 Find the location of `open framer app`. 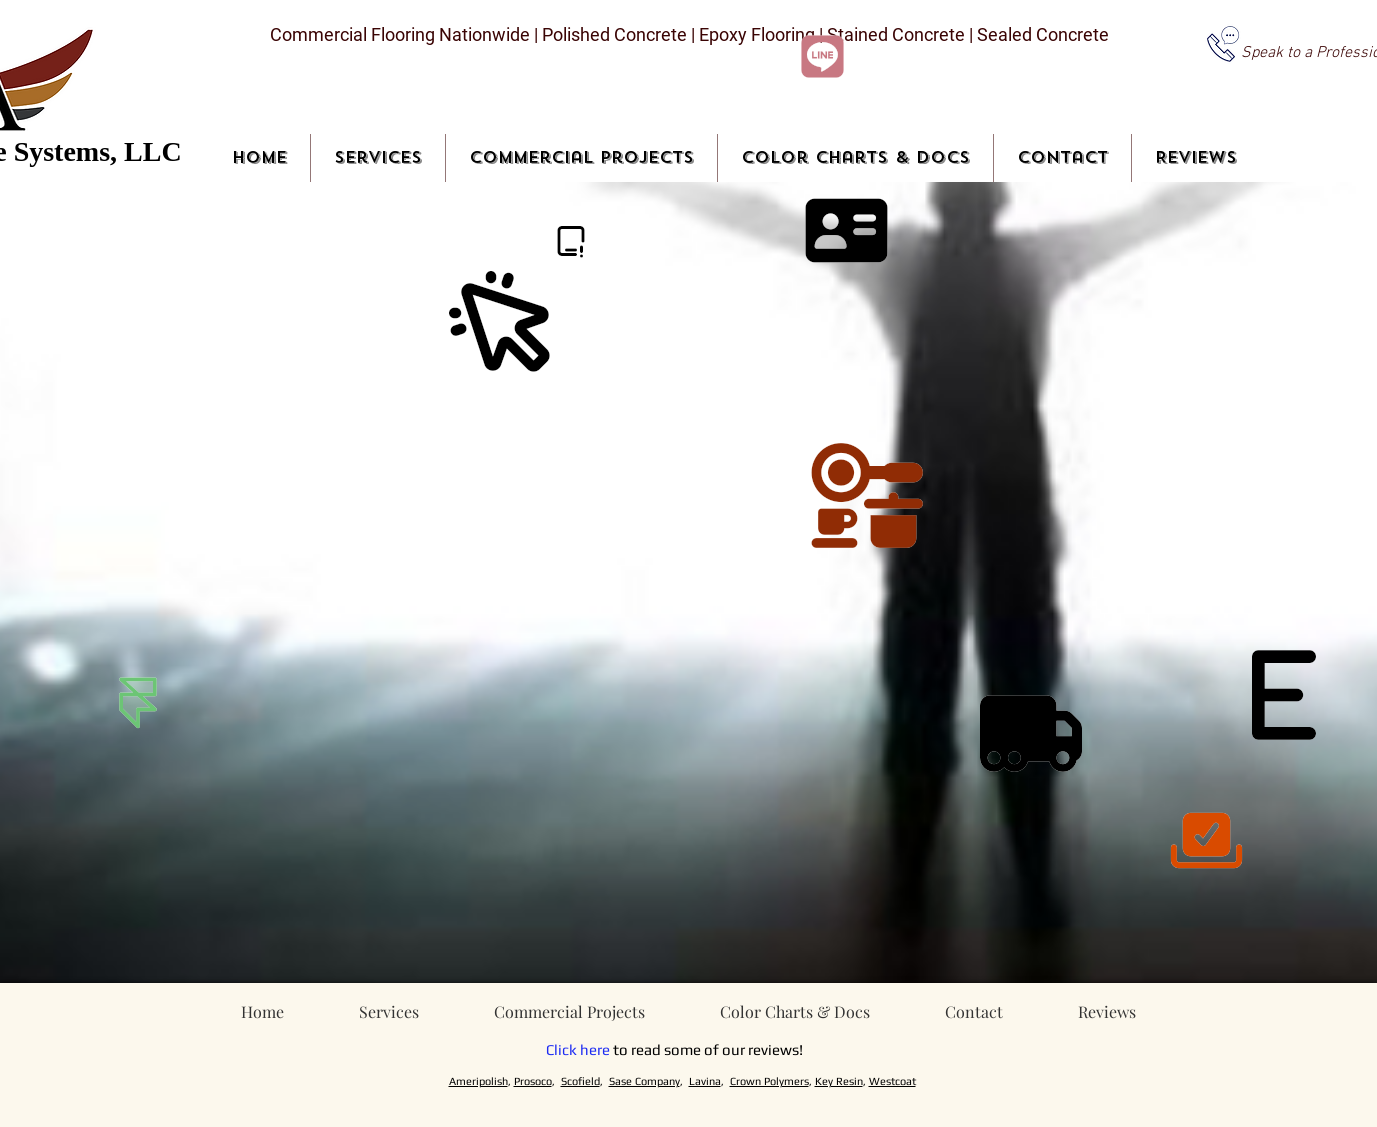

open framer app is located at coordinates (138, 700).